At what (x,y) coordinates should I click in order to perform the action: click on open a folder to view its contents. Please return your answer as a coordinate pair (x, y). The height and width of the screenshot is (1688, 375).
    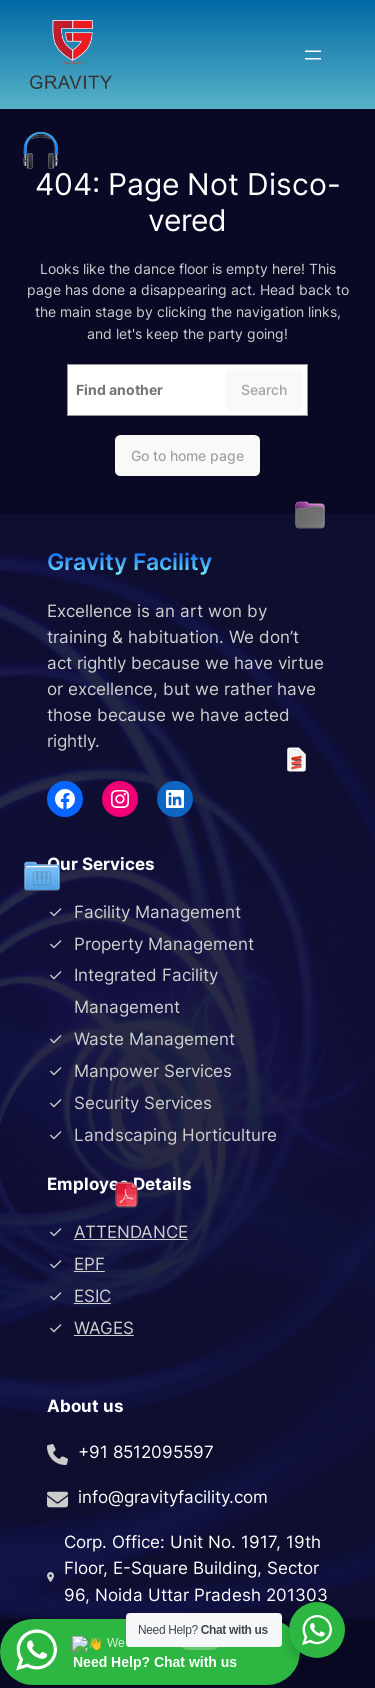
    Looking at the image, I should click on (310, 515).